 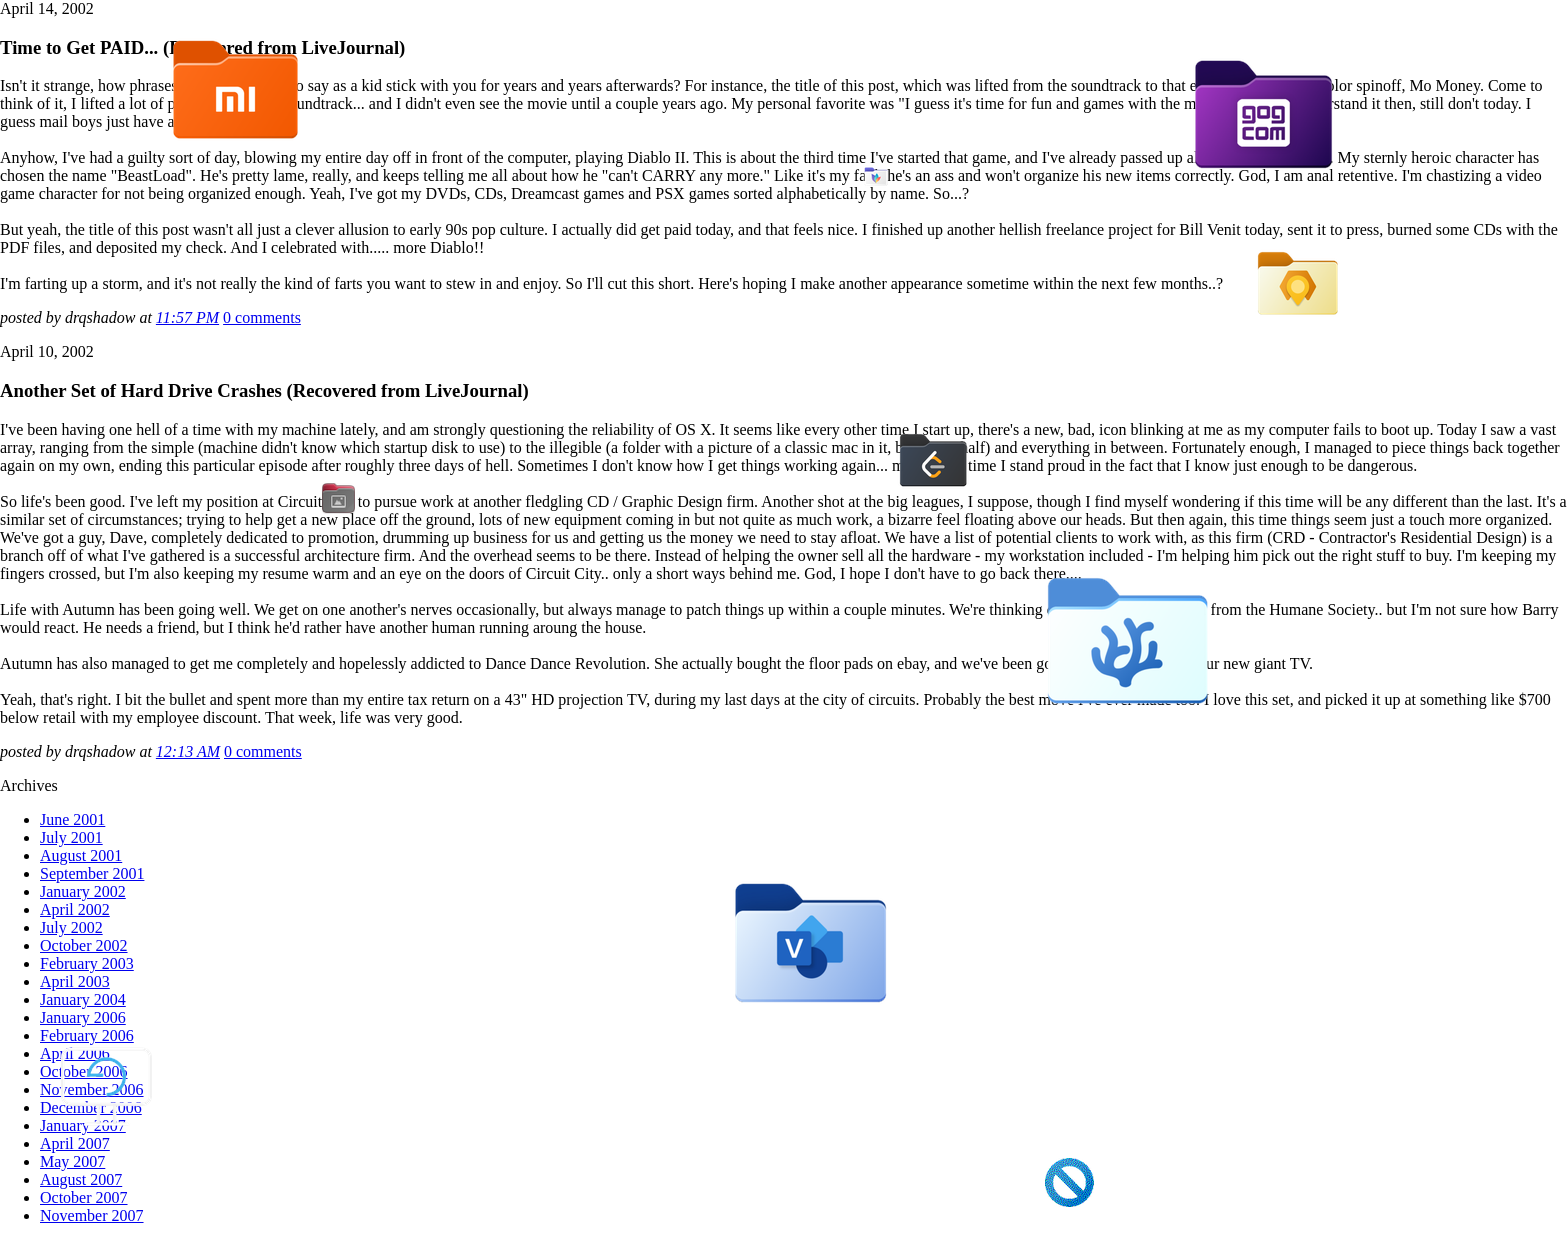 What do you see at coordinates (235, 93) in the screenshot?
I see `open xiaomi-related files folder` at bounding box center [235, 93].